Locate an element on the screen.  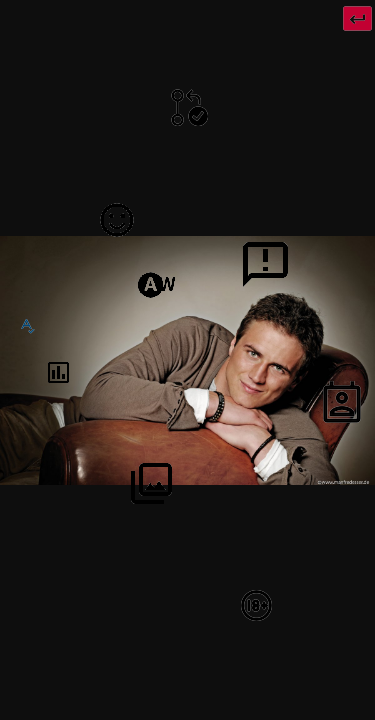
check spelling and grammar is located at coordinates (26, 325).